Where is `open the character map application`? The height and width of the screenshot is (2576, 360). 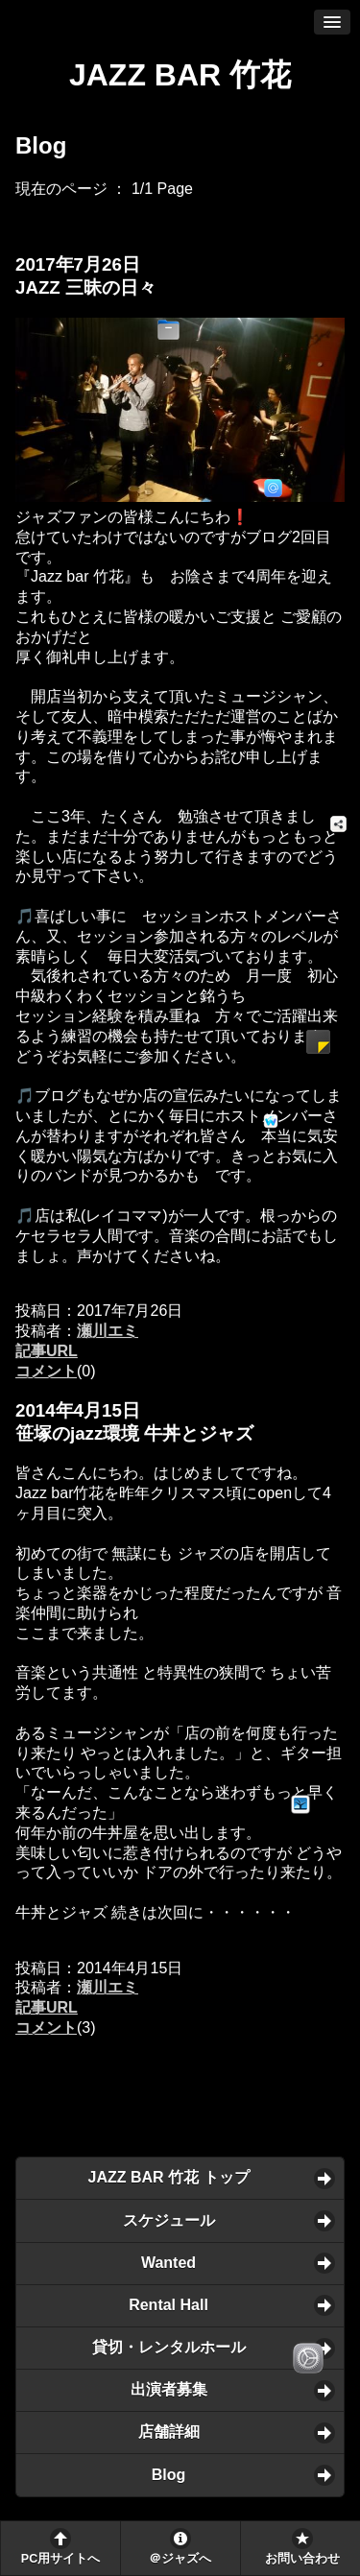
open the character map application is located at coordinates (273, 488).